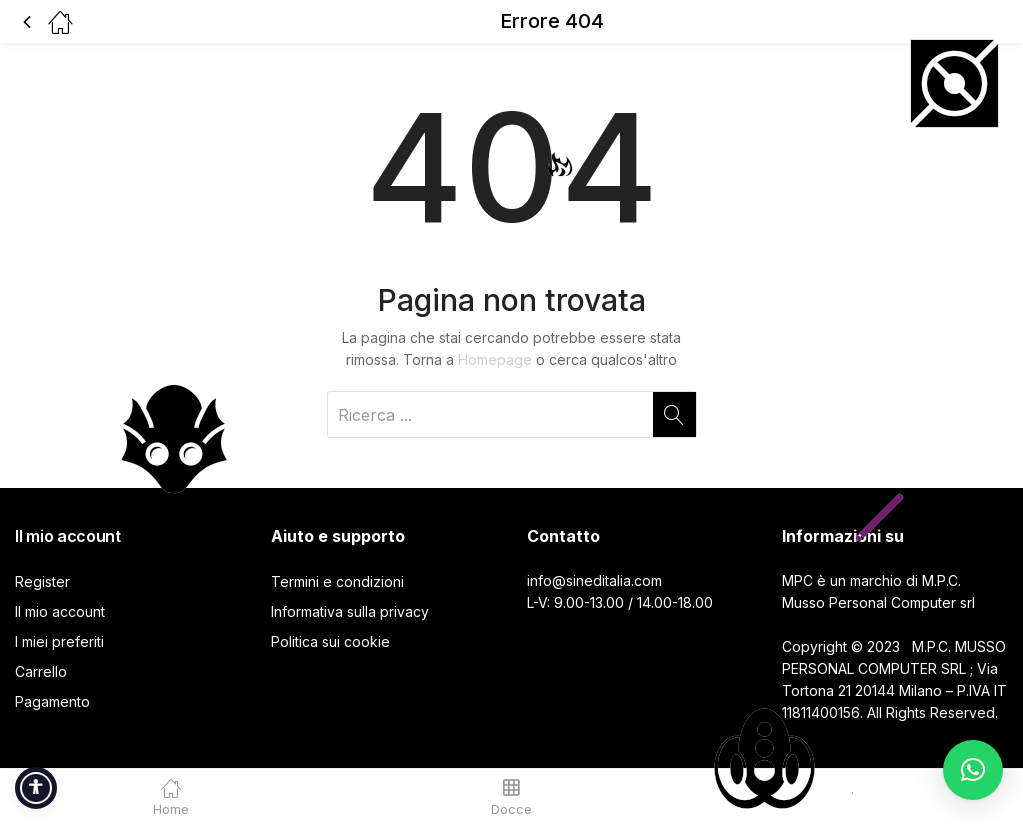 The image size is (1023, 824). Describe the element at coordinates (174, 439) in the screenshot. I see `select triton or sea creature character` at that location.